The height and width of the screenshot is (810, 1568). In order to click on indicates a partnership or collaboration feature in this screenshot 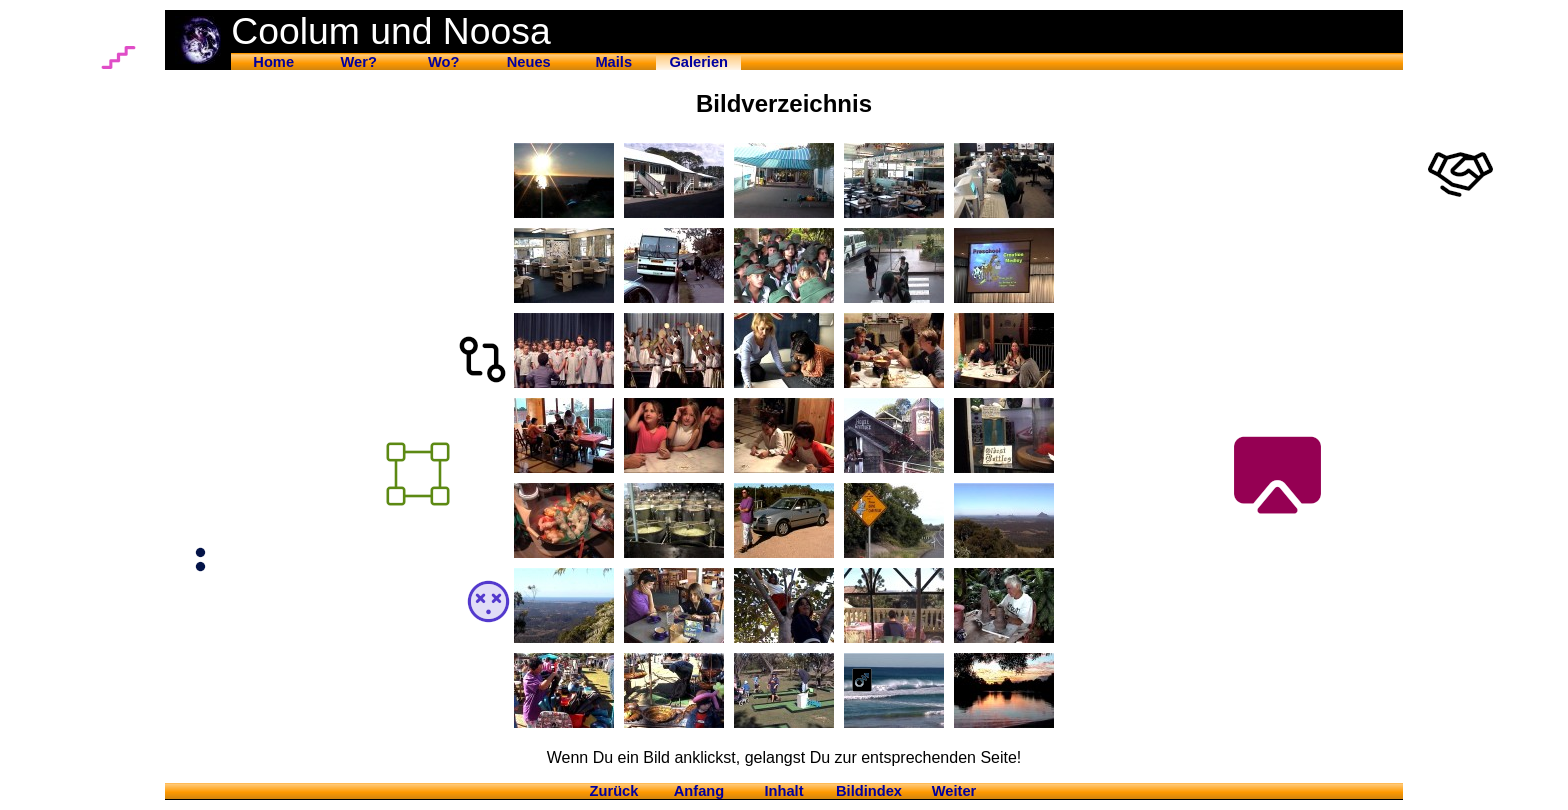, I will do `click(1460, 172)`.